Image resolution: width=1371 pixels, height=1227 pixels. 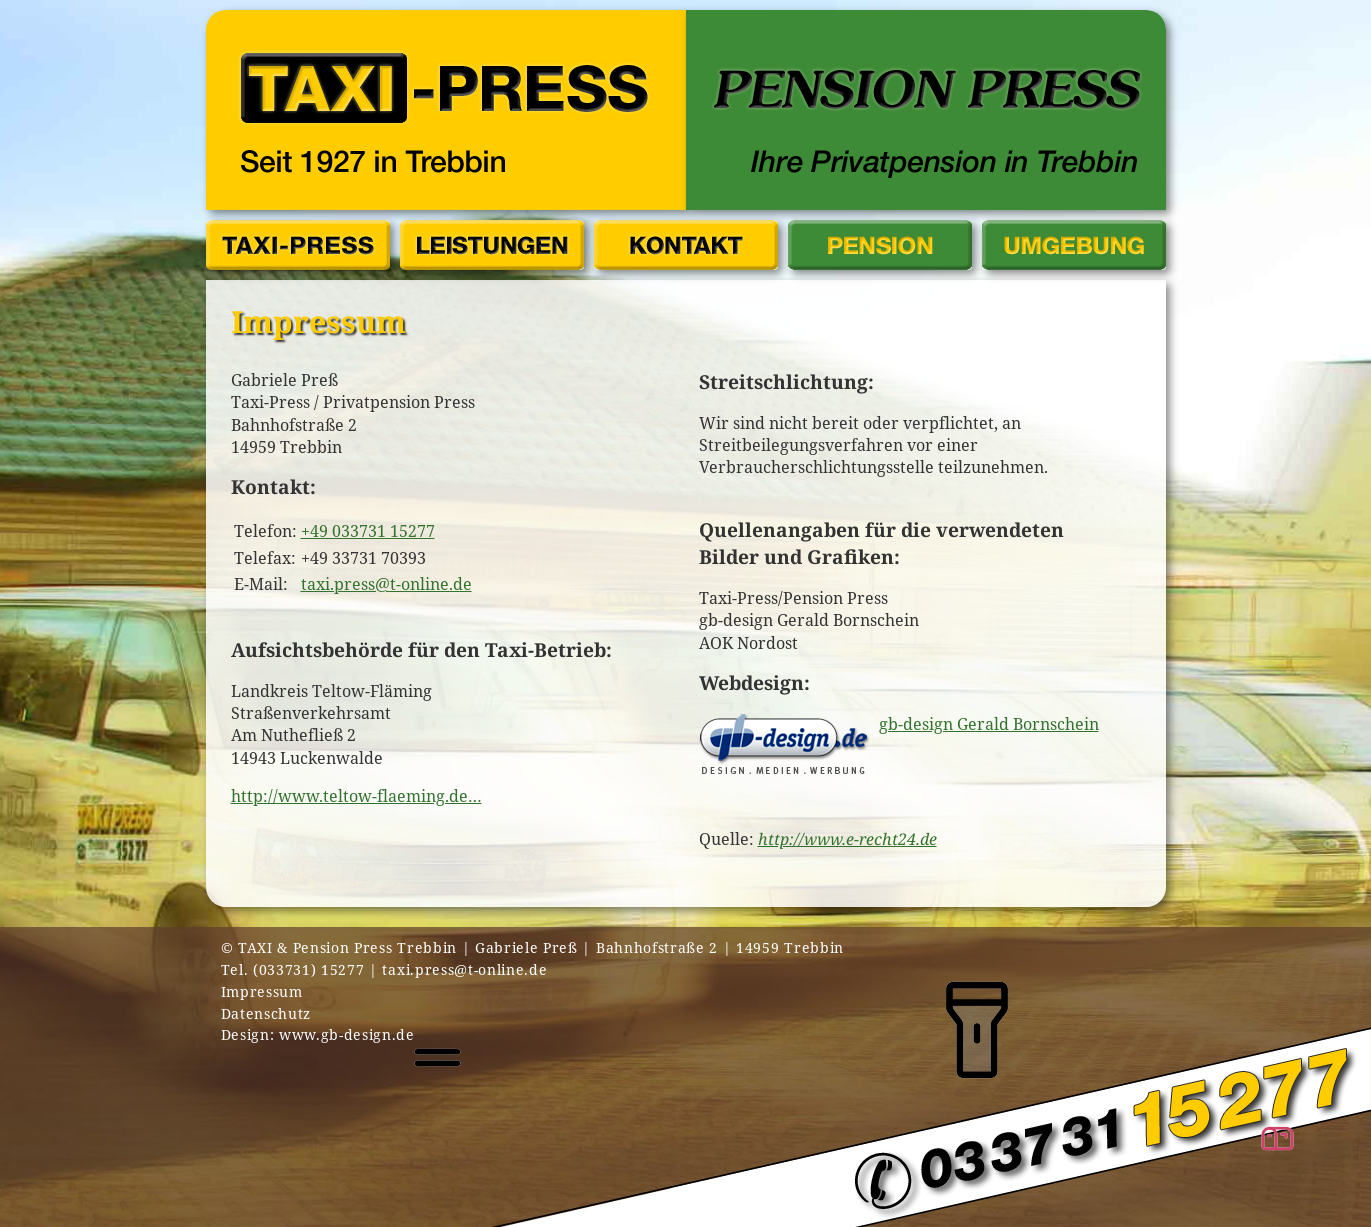 I want to click on access your mailbox or inbox, so click(x=1277, y=1138).